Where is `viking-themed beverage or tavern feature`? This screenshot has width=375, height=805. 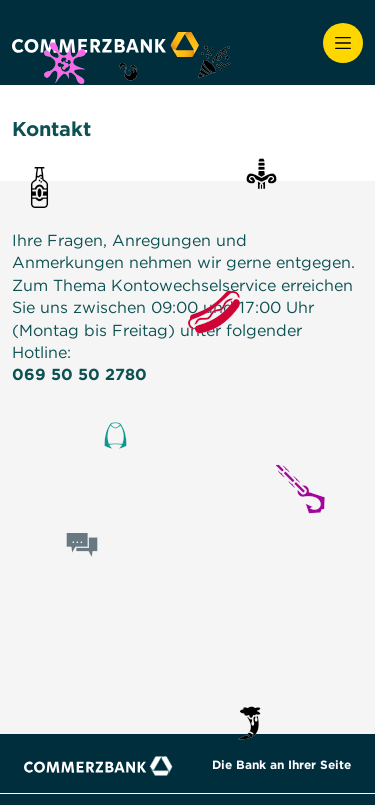
viking-themed beverage or tavern feature is located at coordinates (249, 722).